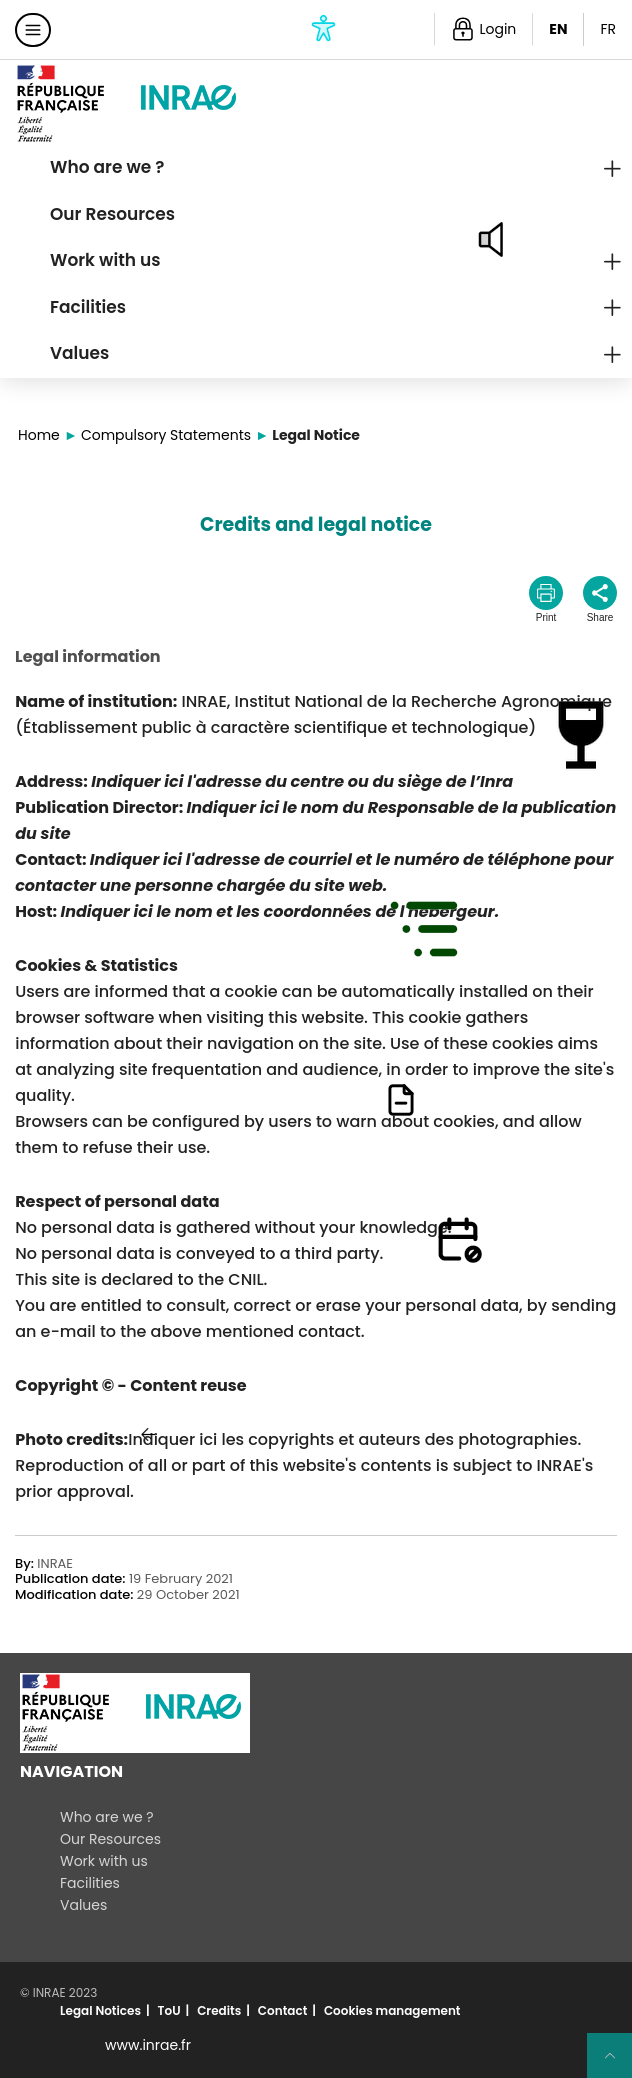 This screenshot has width=632, height=2078. Describe the element at coordinates (581, 735) in the screenshot. I see `find nearby wine bars or restaurants` at that location.